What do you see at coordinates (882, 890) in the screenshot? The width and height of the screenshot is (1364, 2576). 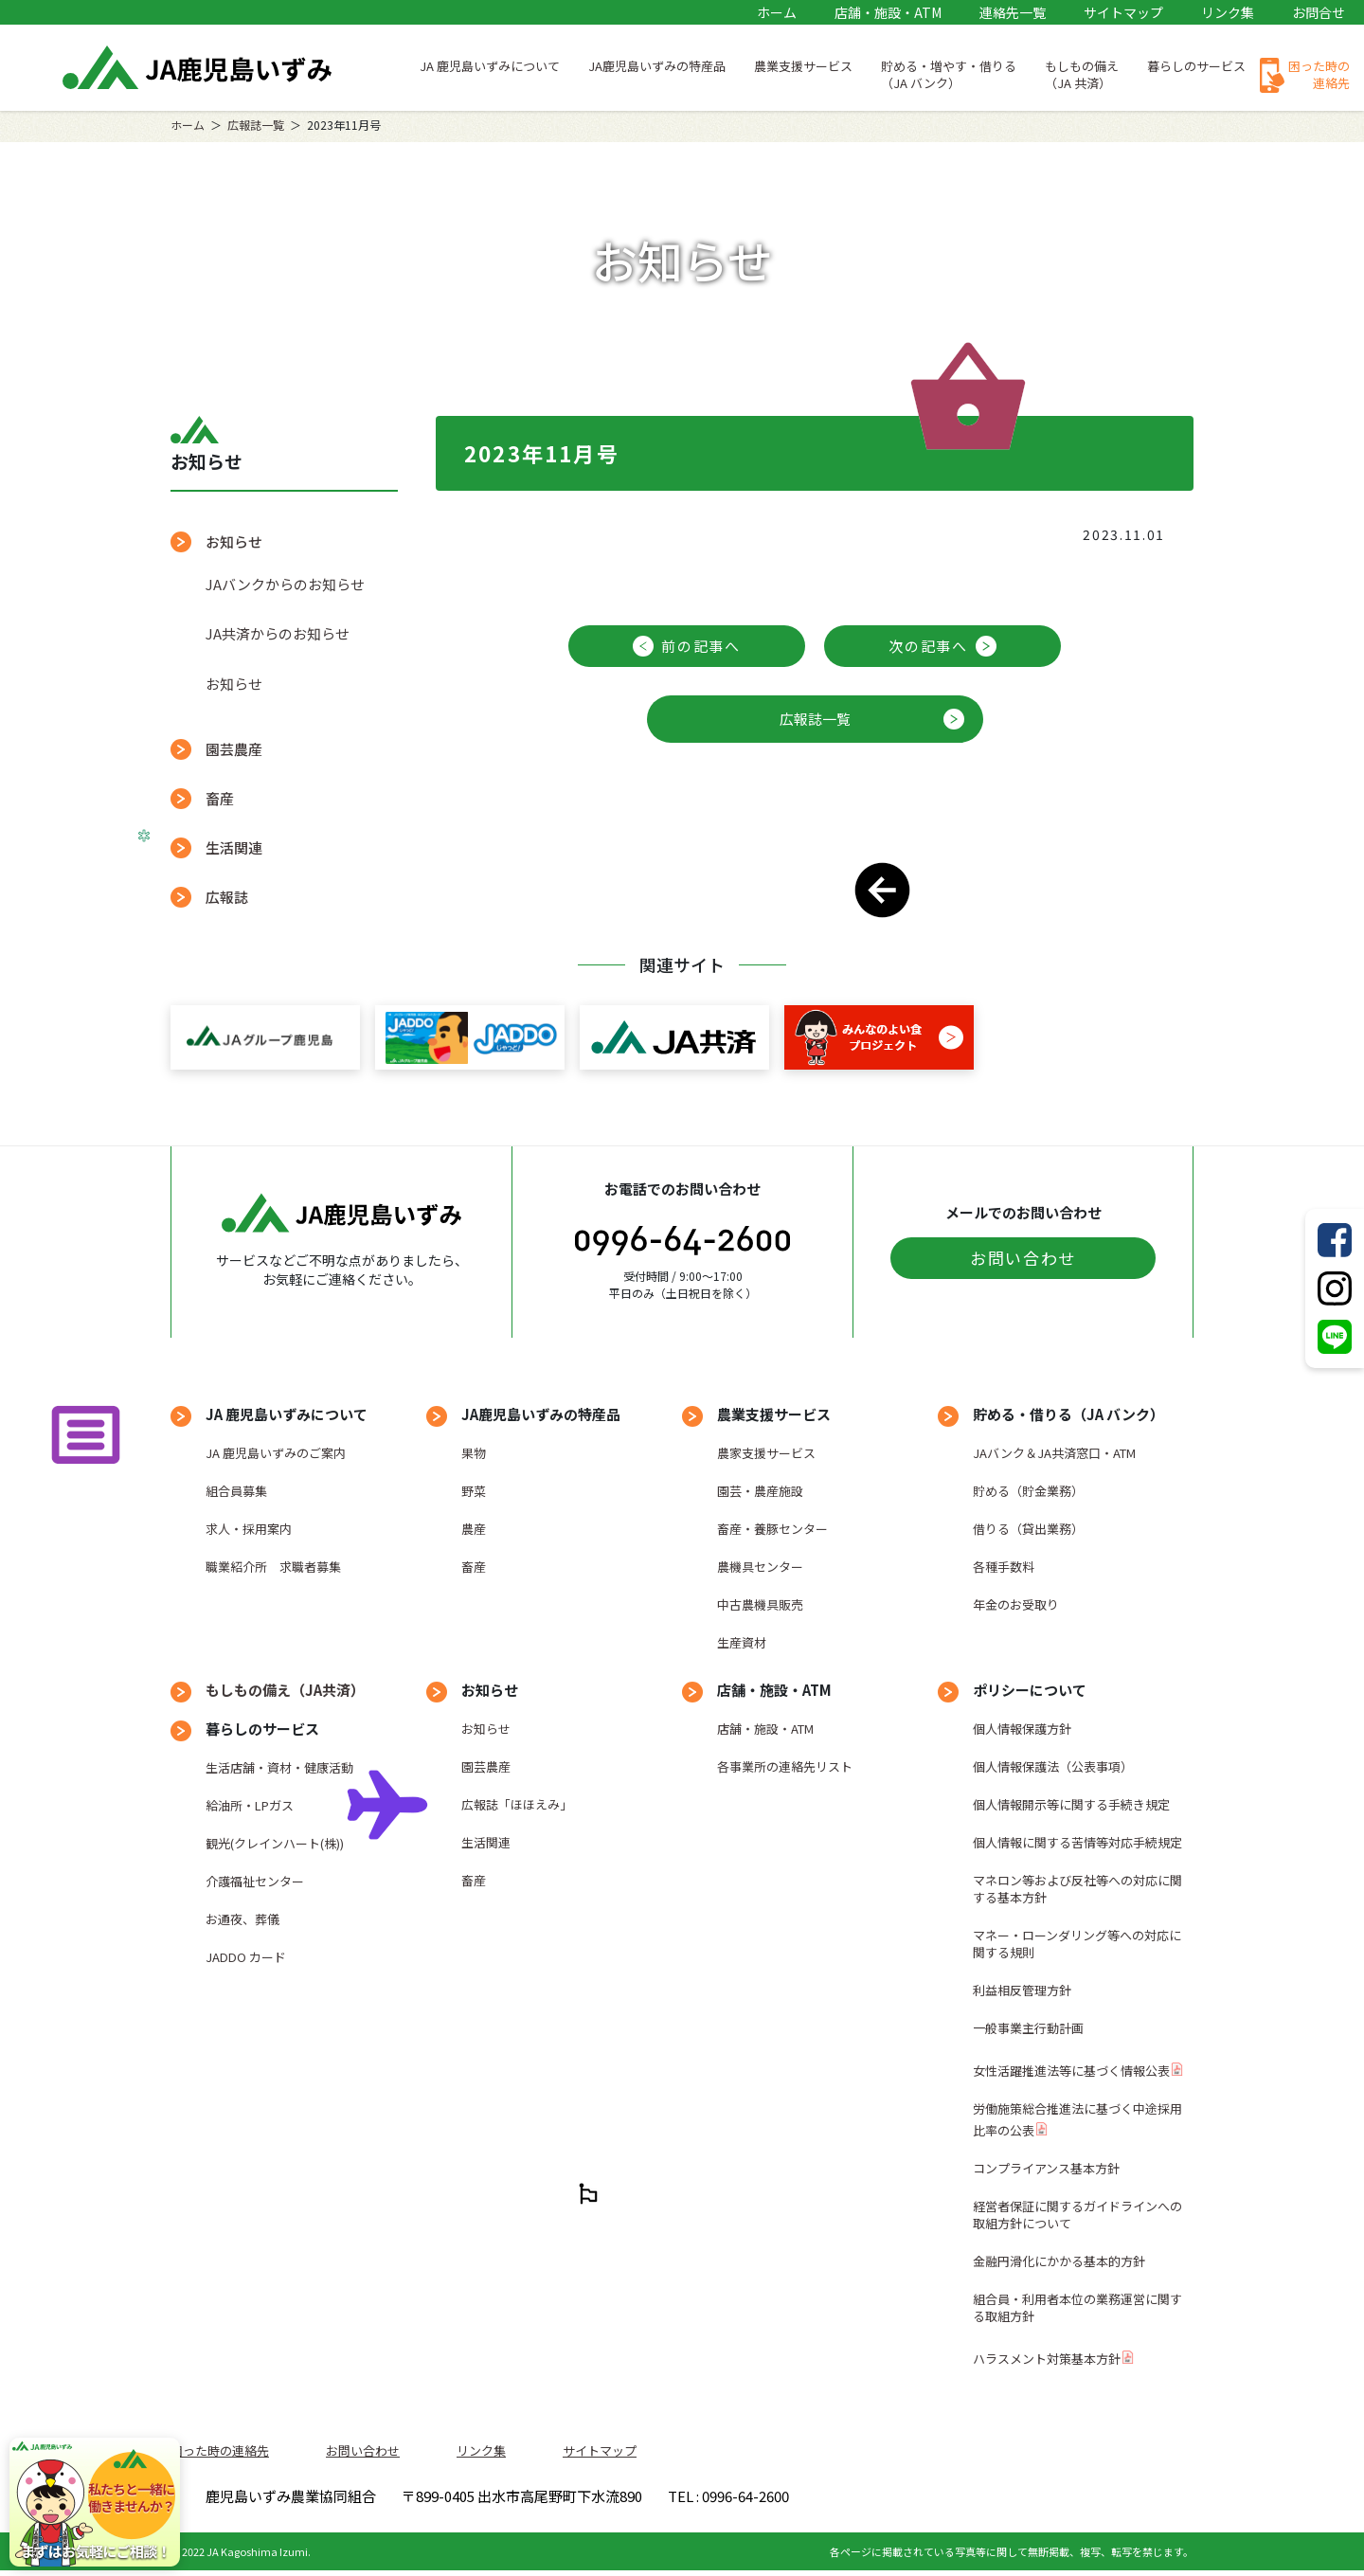 I see `go back to the previous screen` at bounding box center [882, 890].